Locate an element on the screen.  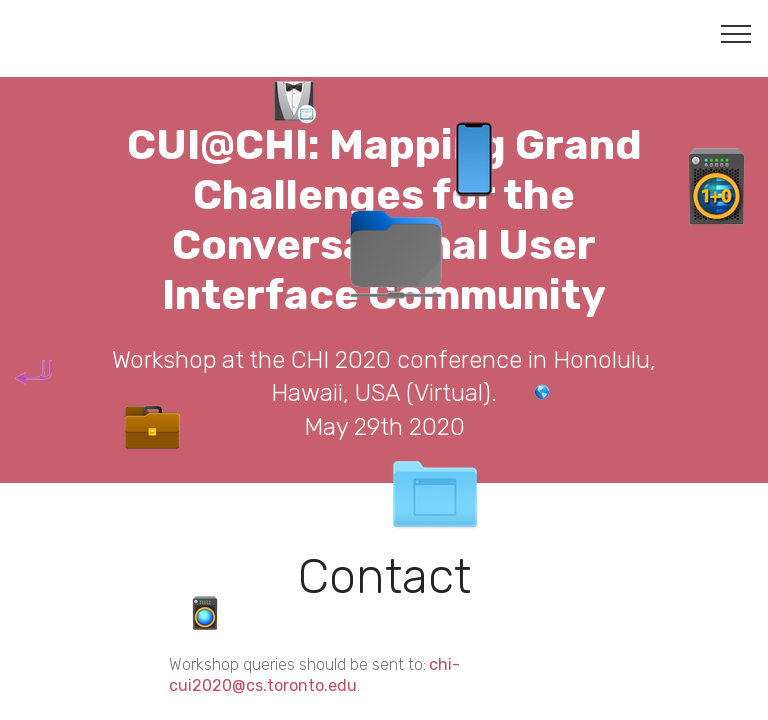
open work or business documents folder is located at coordinates (152, 429).